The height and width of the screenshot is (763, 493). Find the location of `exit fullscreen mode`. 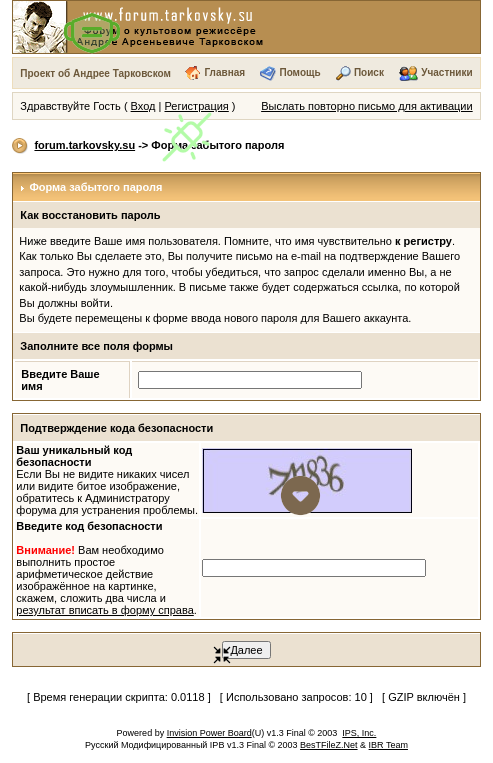

exit fullscreen mode is located at coordinates (222, 655).